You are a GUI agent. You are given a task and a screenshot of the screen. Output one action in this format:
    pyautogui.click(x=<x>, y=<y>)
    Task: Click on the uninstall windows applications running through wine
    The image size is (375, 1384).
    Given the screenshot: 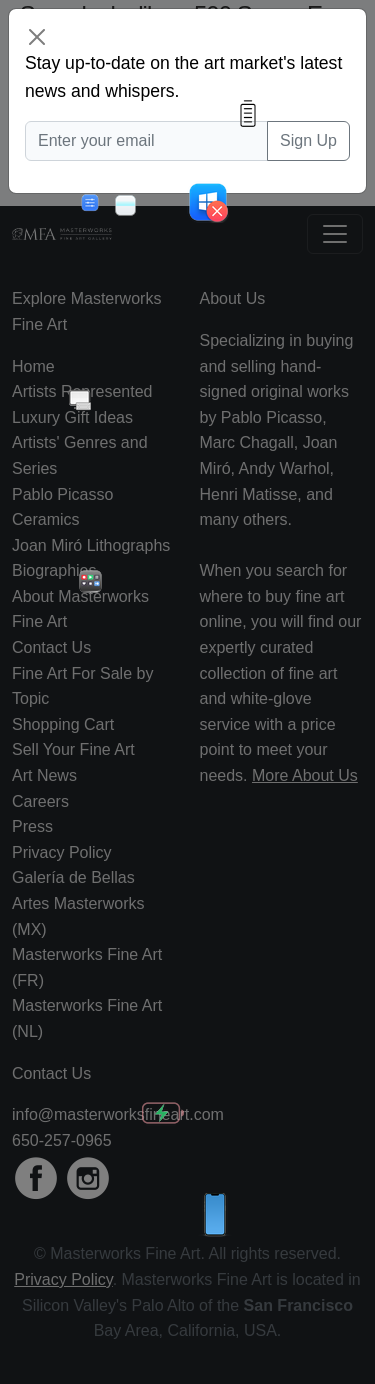 What is the action you would take?
    pyautogui.click(x=208, y=202)
    